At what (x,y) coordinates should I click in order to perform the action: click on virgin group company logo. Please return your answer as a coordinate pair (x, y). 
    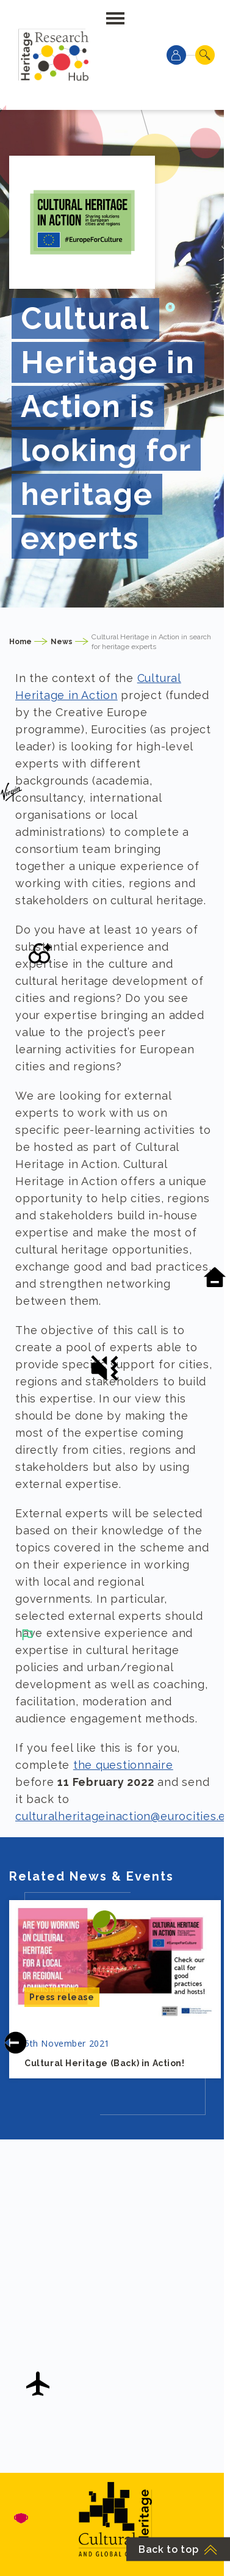
    Looking at the image, I should click on (11, 792).